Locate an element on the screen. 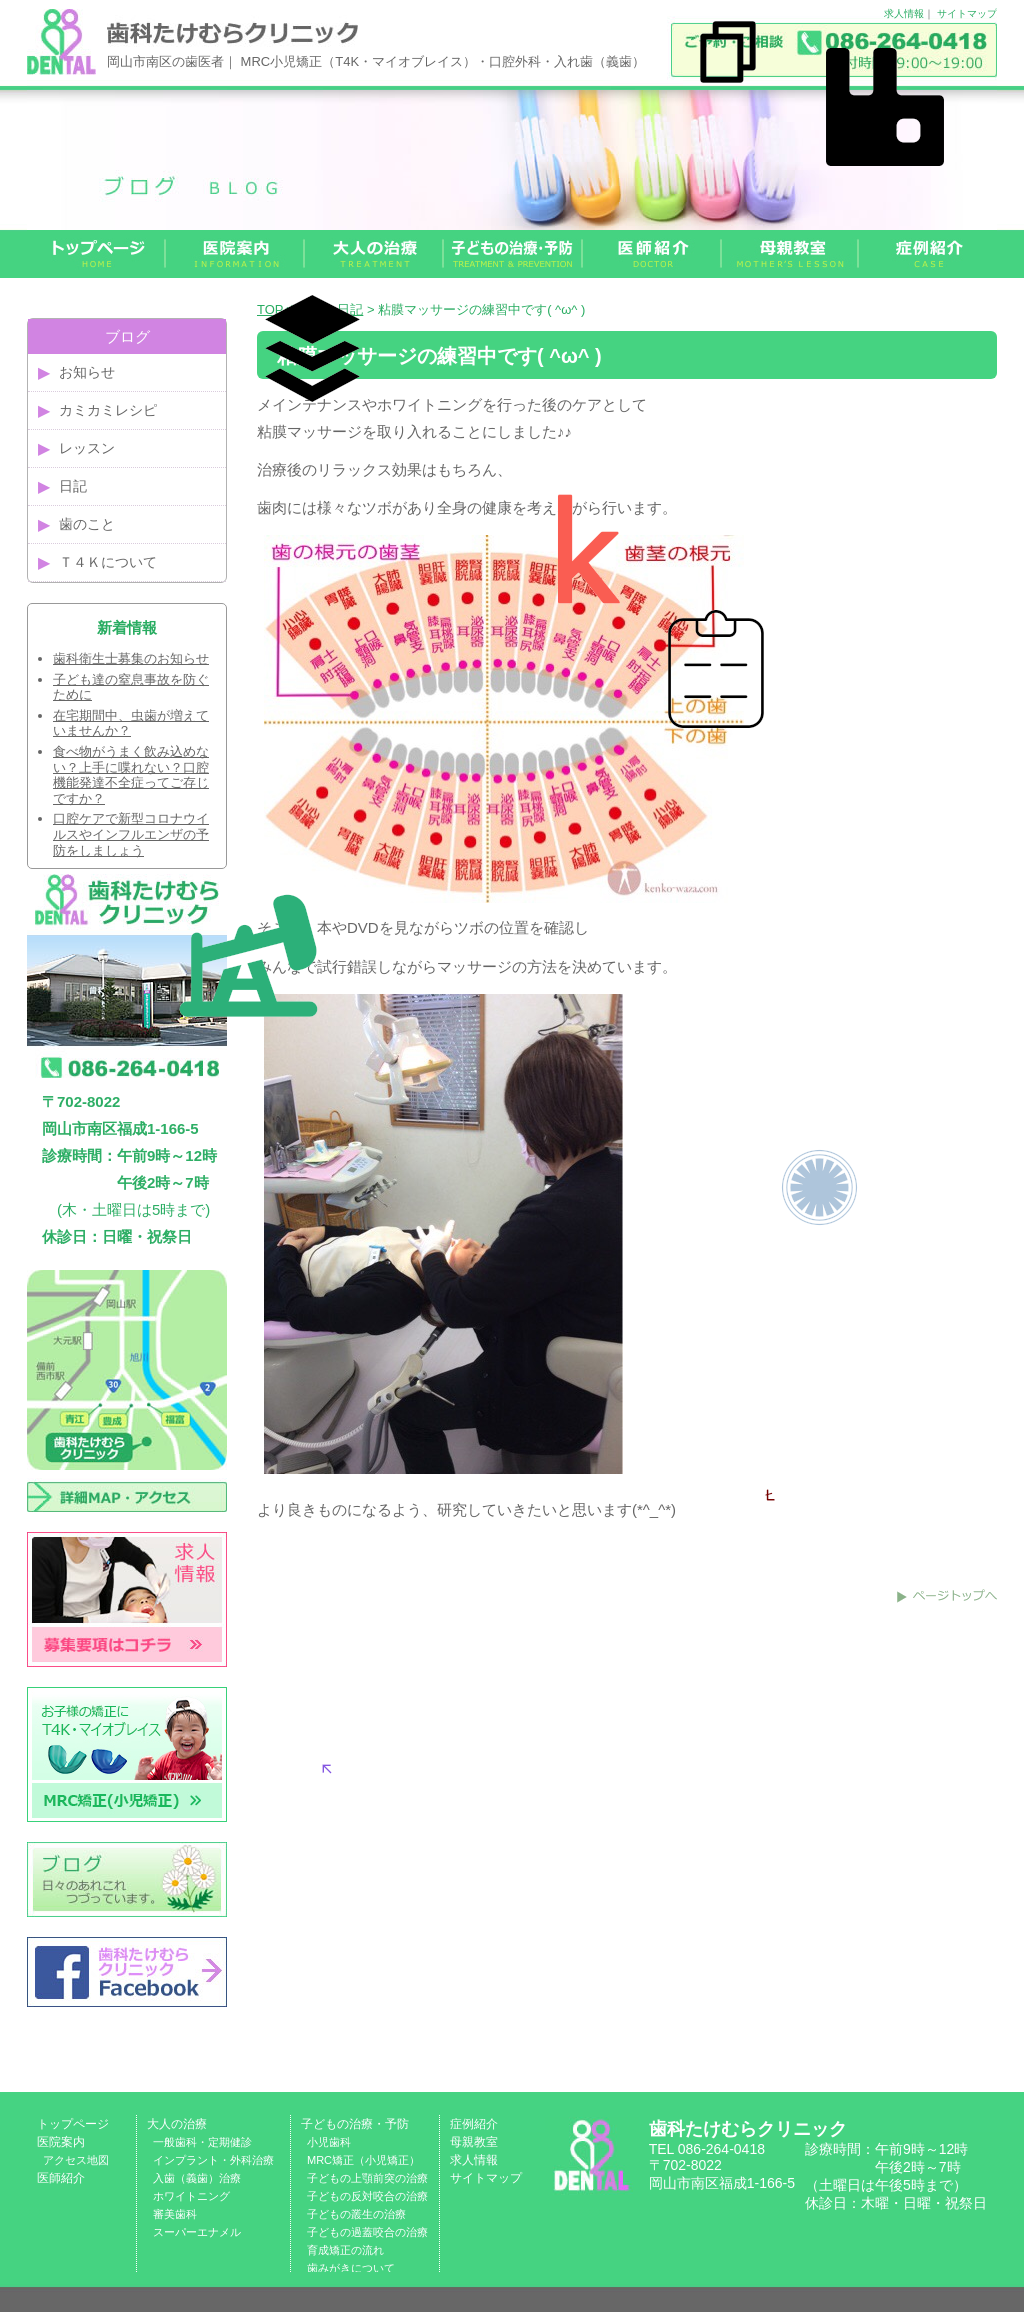 This screenshot has width=1024, height=2312. buffer social media management app logo is located at coordinates (312, 348).